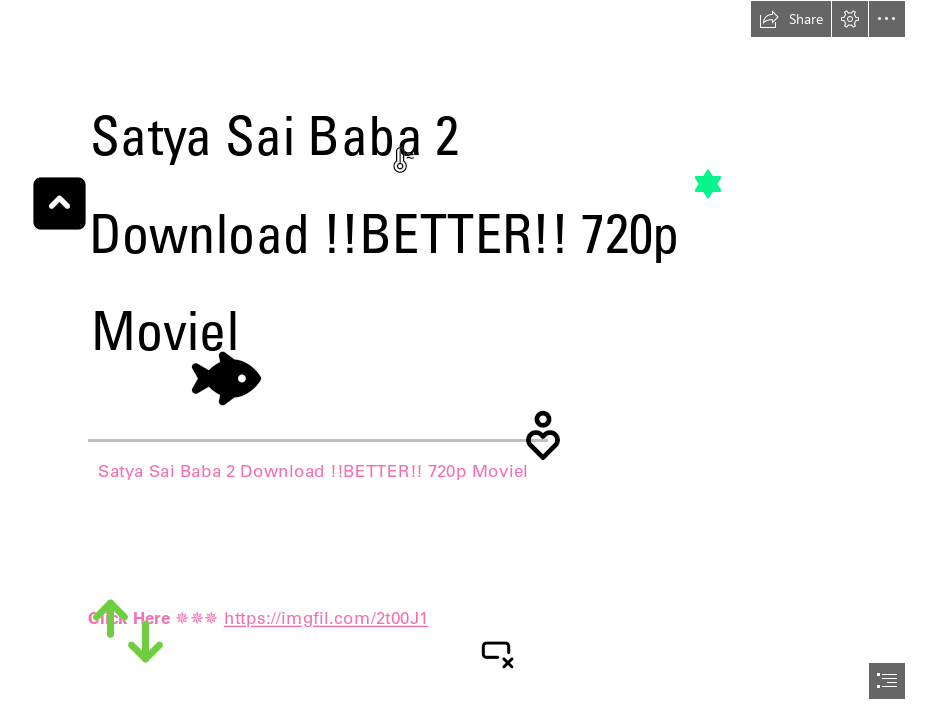  Describe the element at coordinates (59, 203) in the screenshot. I see `collapse an expanded section` at that location.